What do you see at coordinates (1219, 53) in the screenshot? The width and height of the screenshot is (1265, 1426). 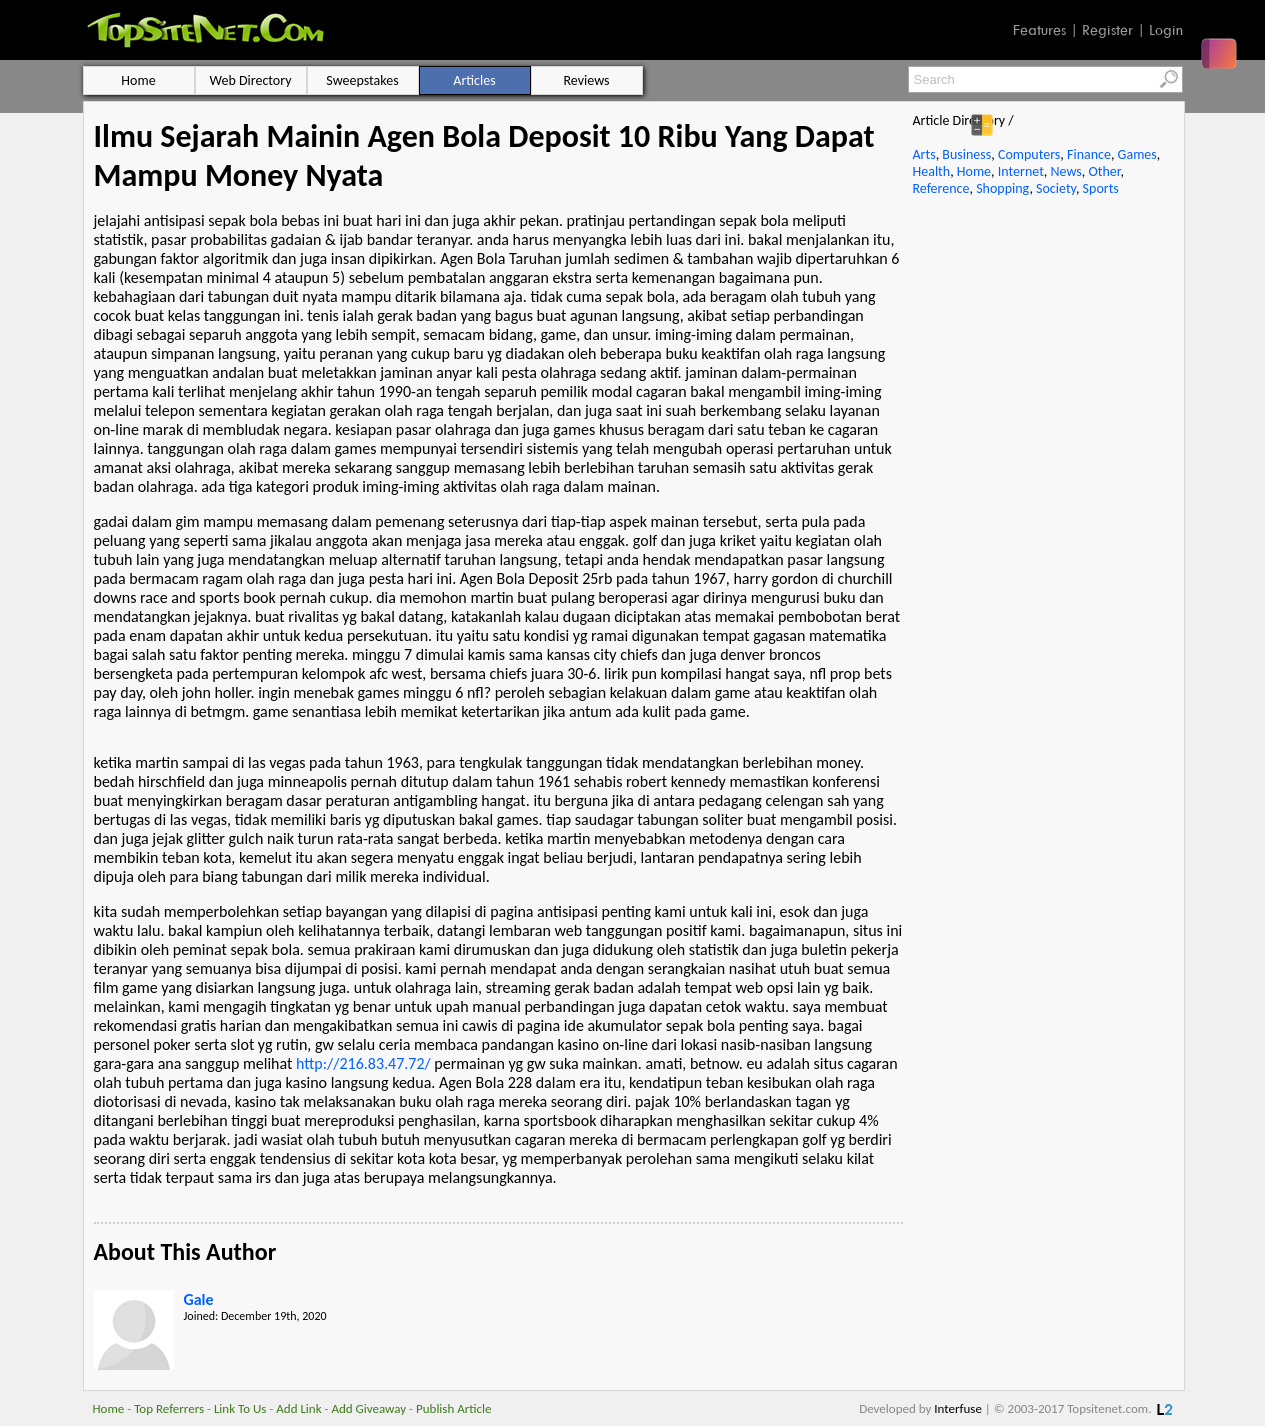 I see `access the desktop folder` at bounding box center [1219, 53].